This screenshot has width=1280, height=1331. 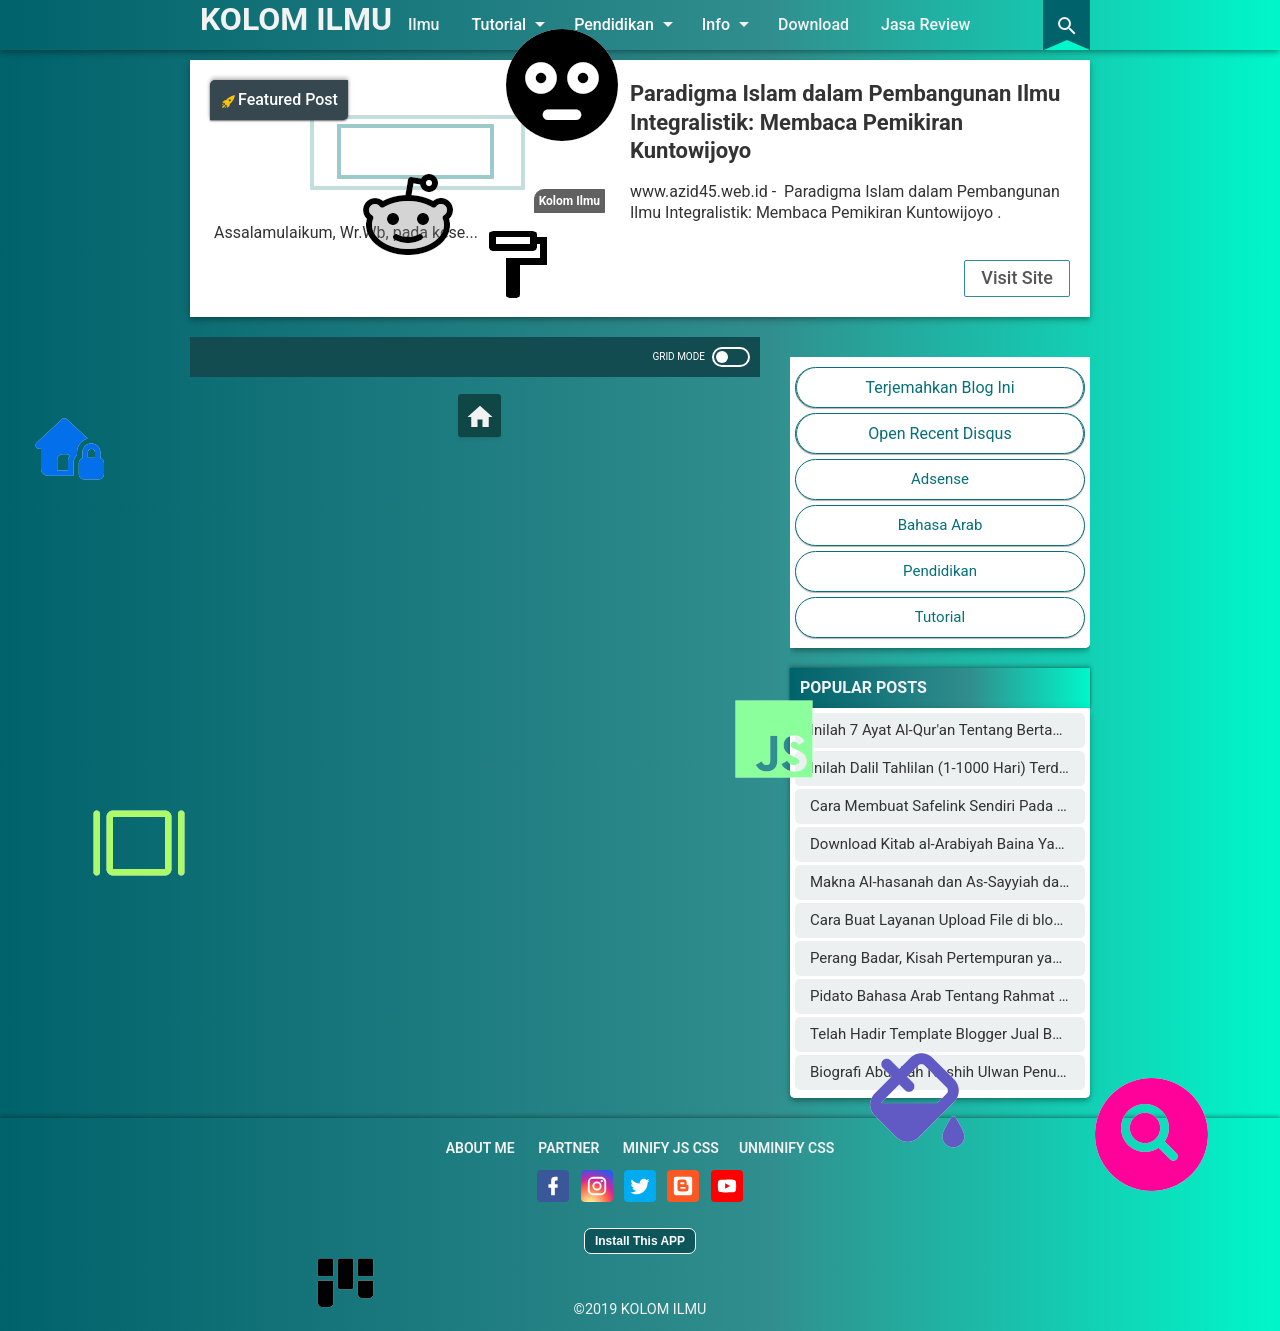 I want to click on home security settings, so click(x=68, y=447).